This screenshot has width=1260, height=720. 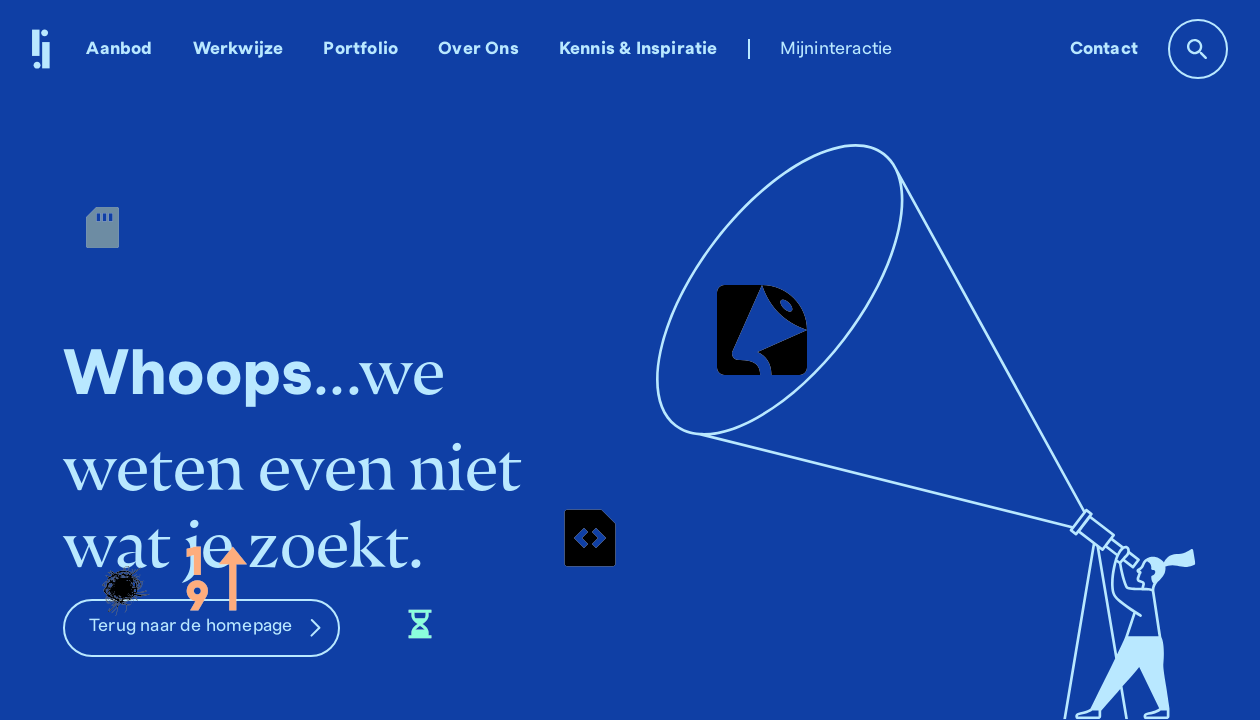 I want to click on access external storage, so click(x=102, y=227).